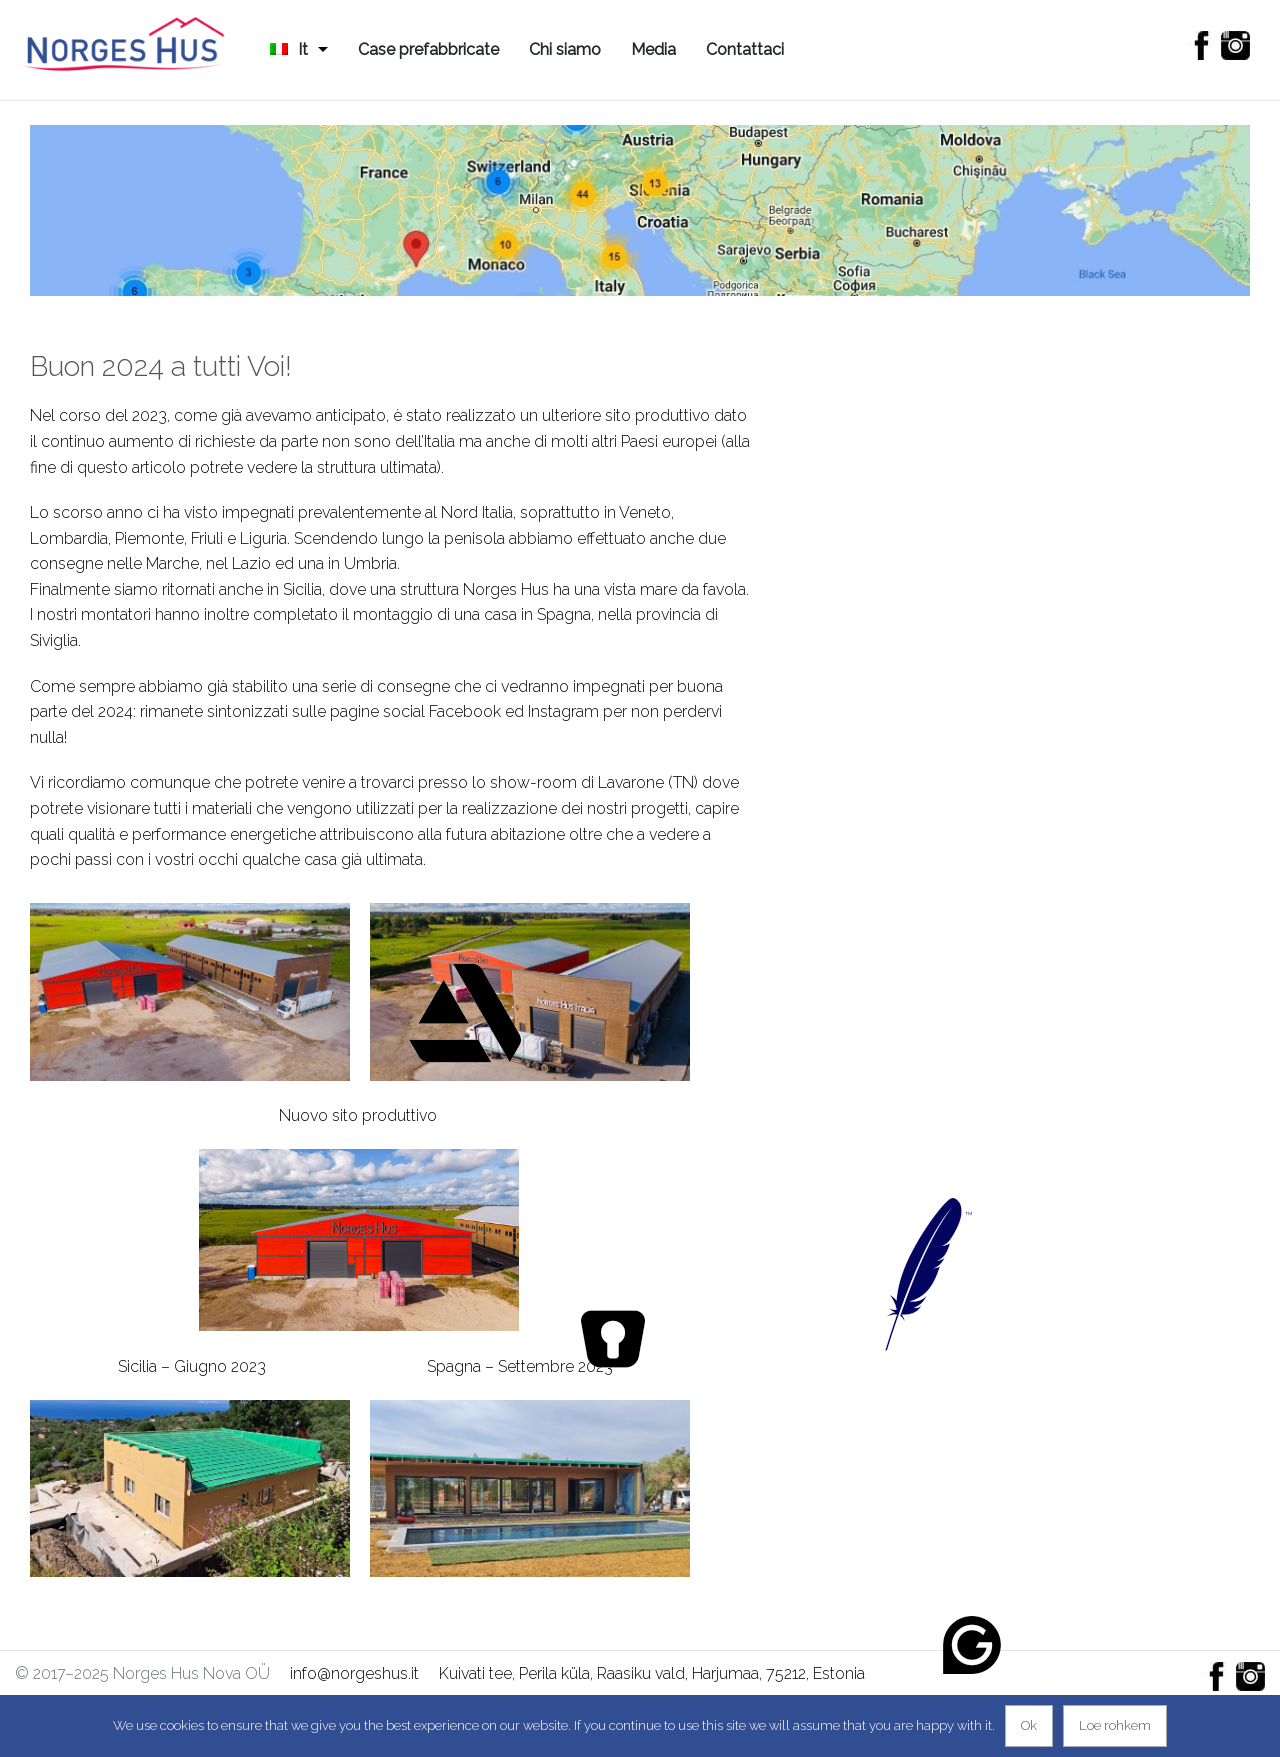  I want to click on visit ArtStation profile or portfolio, so click(465, 1013).